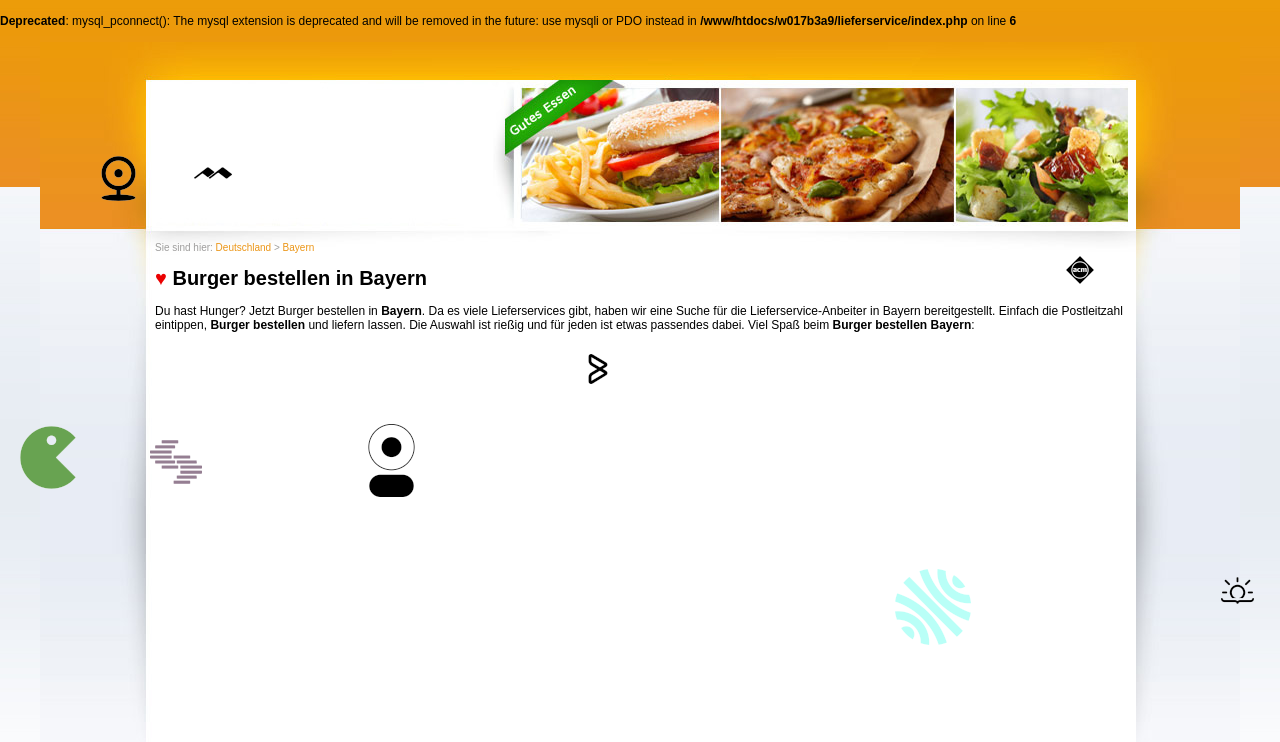  Describe the element at coordinates (1237, 590) in the screenshot. I see `open jdoodle online compiler` at that location.